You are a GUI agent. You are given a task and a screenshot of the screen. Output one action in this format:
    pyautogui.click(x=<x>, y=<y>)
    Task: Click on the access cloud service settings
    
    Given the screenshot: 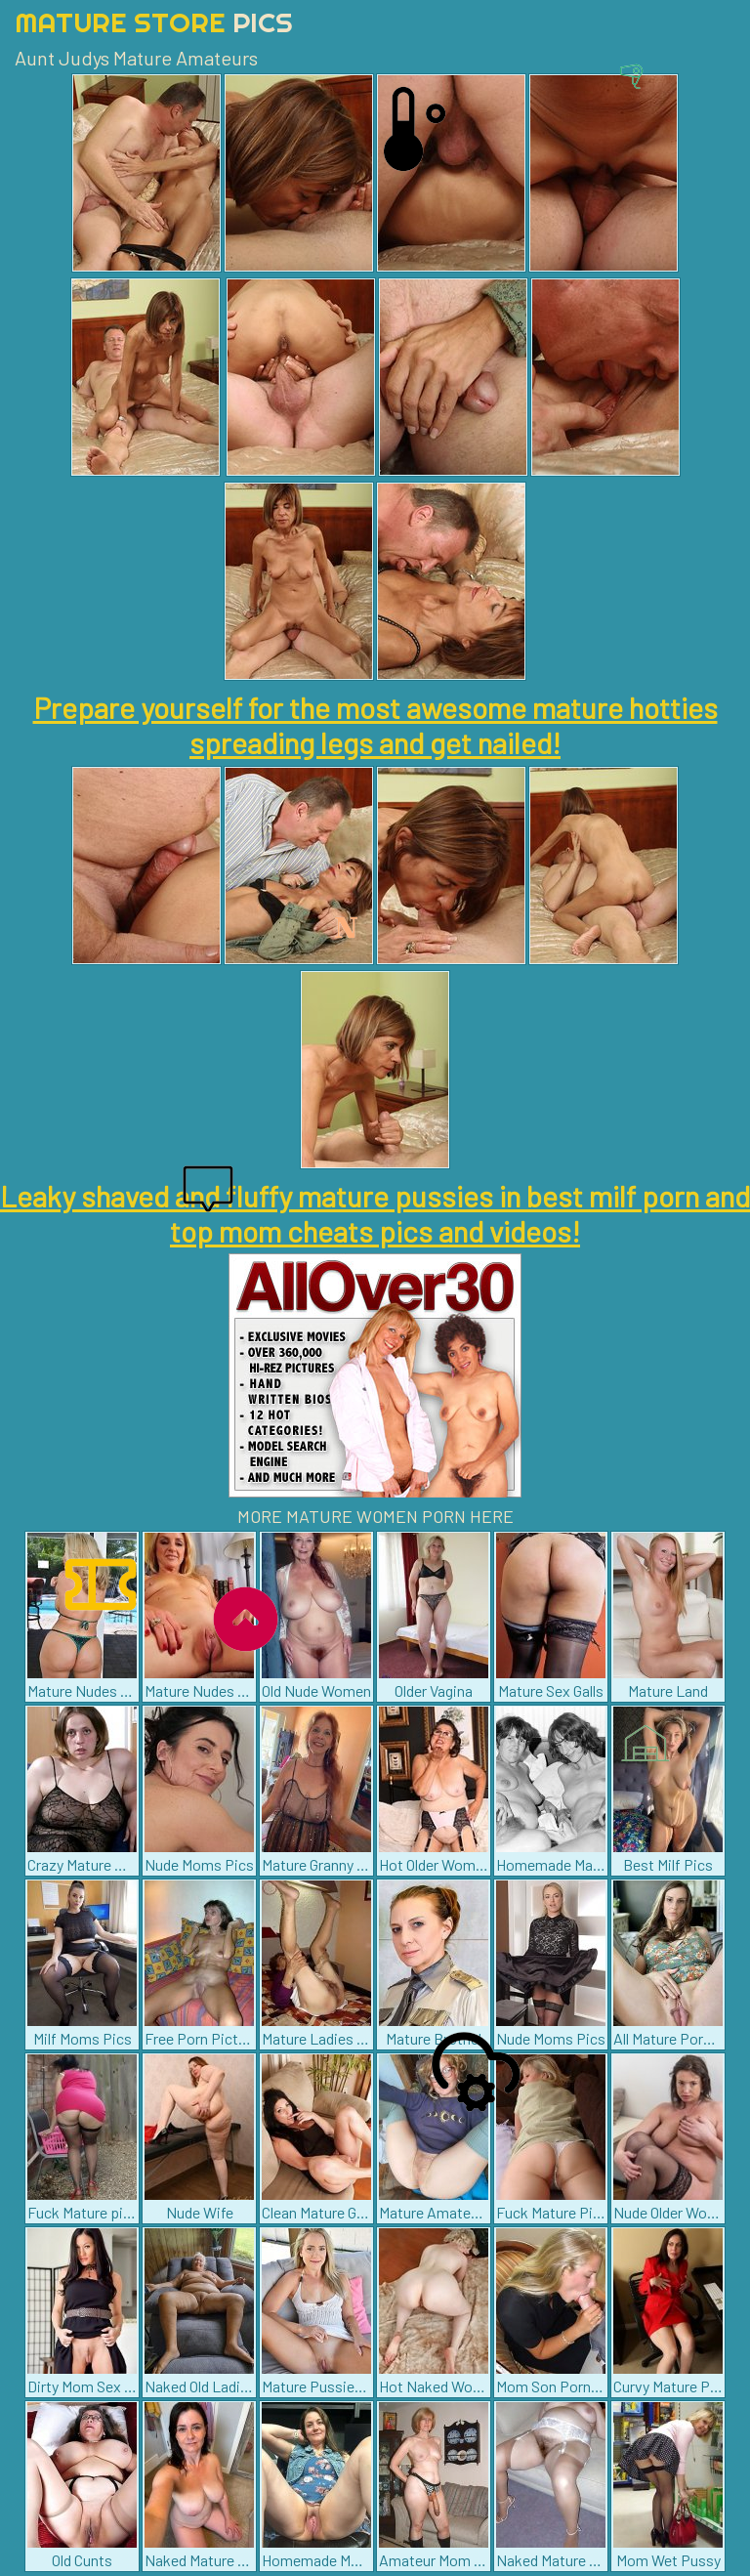 What is the action you would take?
    pyautogui.click(x=476, y=2072)
    